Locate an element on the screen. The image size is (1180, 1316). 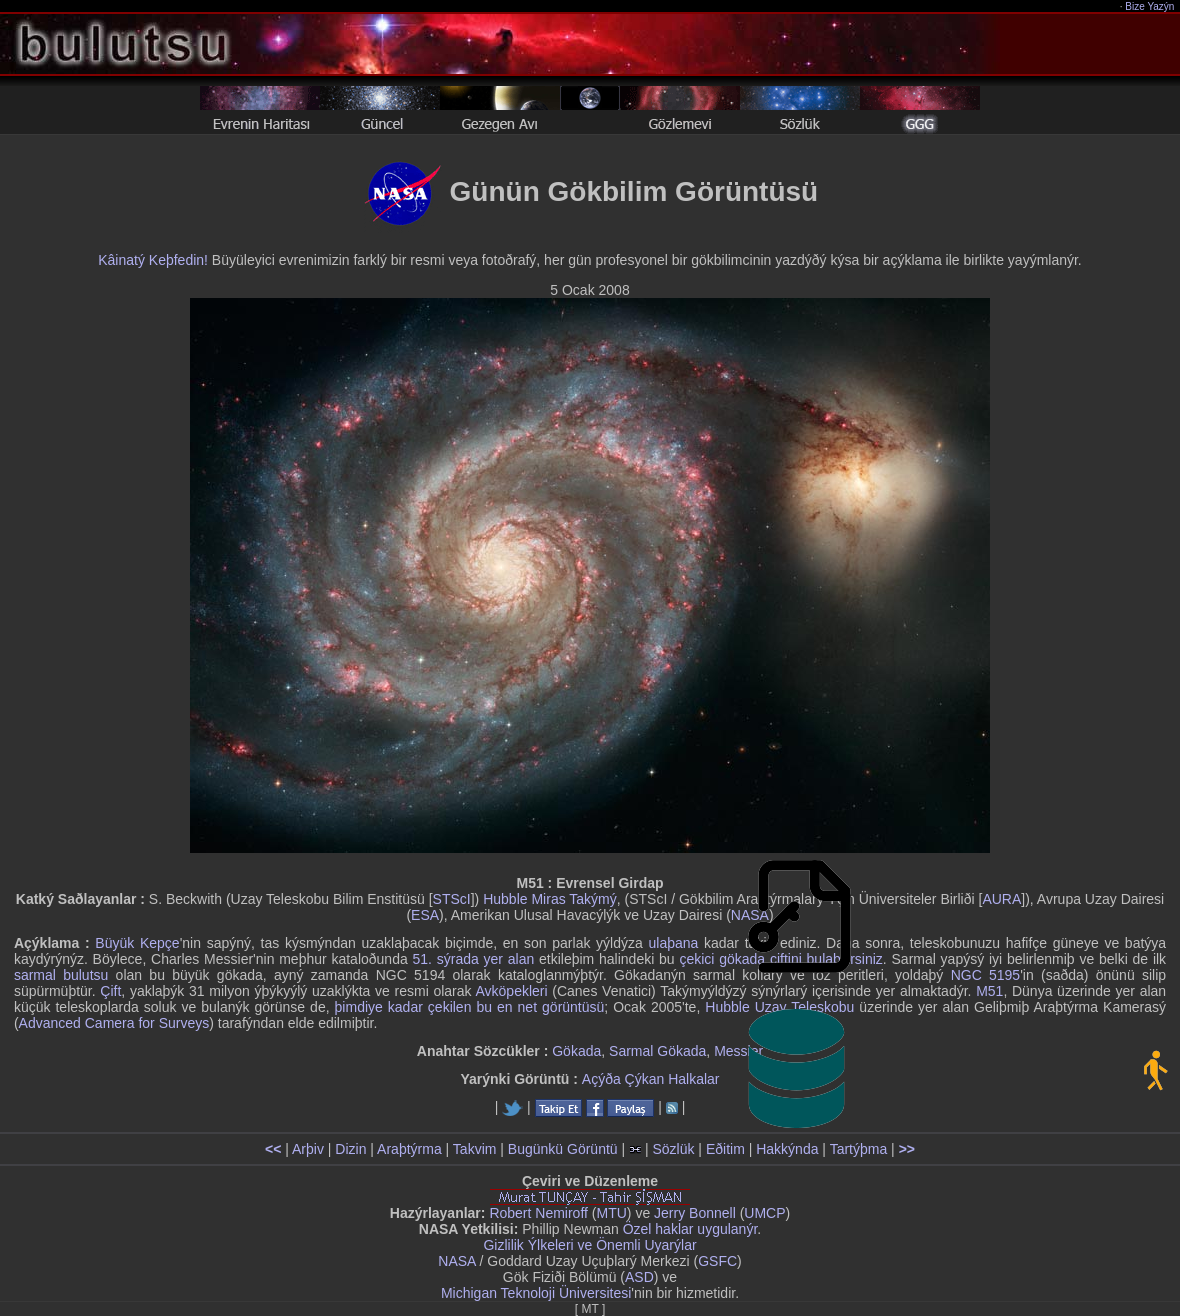
get walking directions is located at coordinates (1156, 1070).